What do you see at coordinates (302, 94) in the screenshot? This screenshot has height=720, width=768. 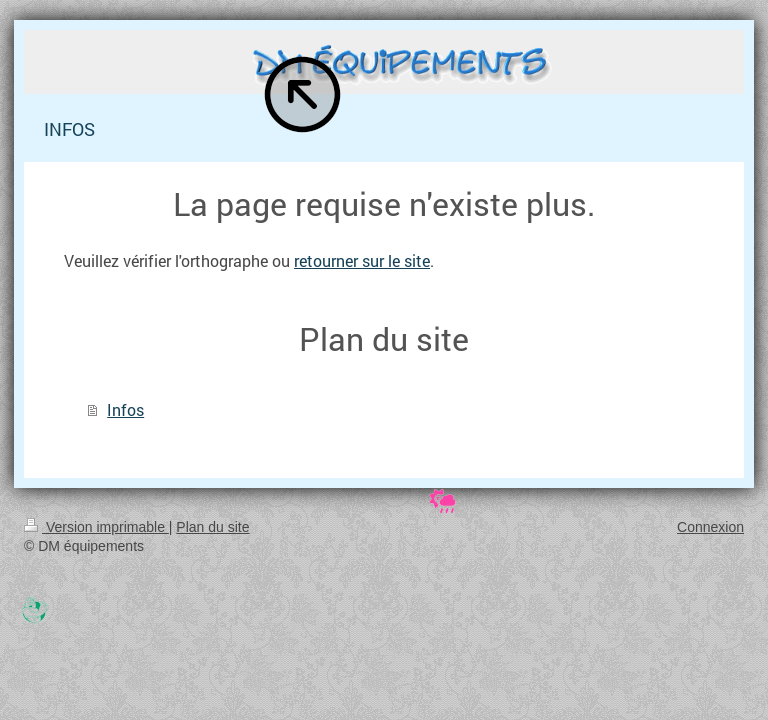 I see `navigate back to previous screen` at bounding box center [302, 94].